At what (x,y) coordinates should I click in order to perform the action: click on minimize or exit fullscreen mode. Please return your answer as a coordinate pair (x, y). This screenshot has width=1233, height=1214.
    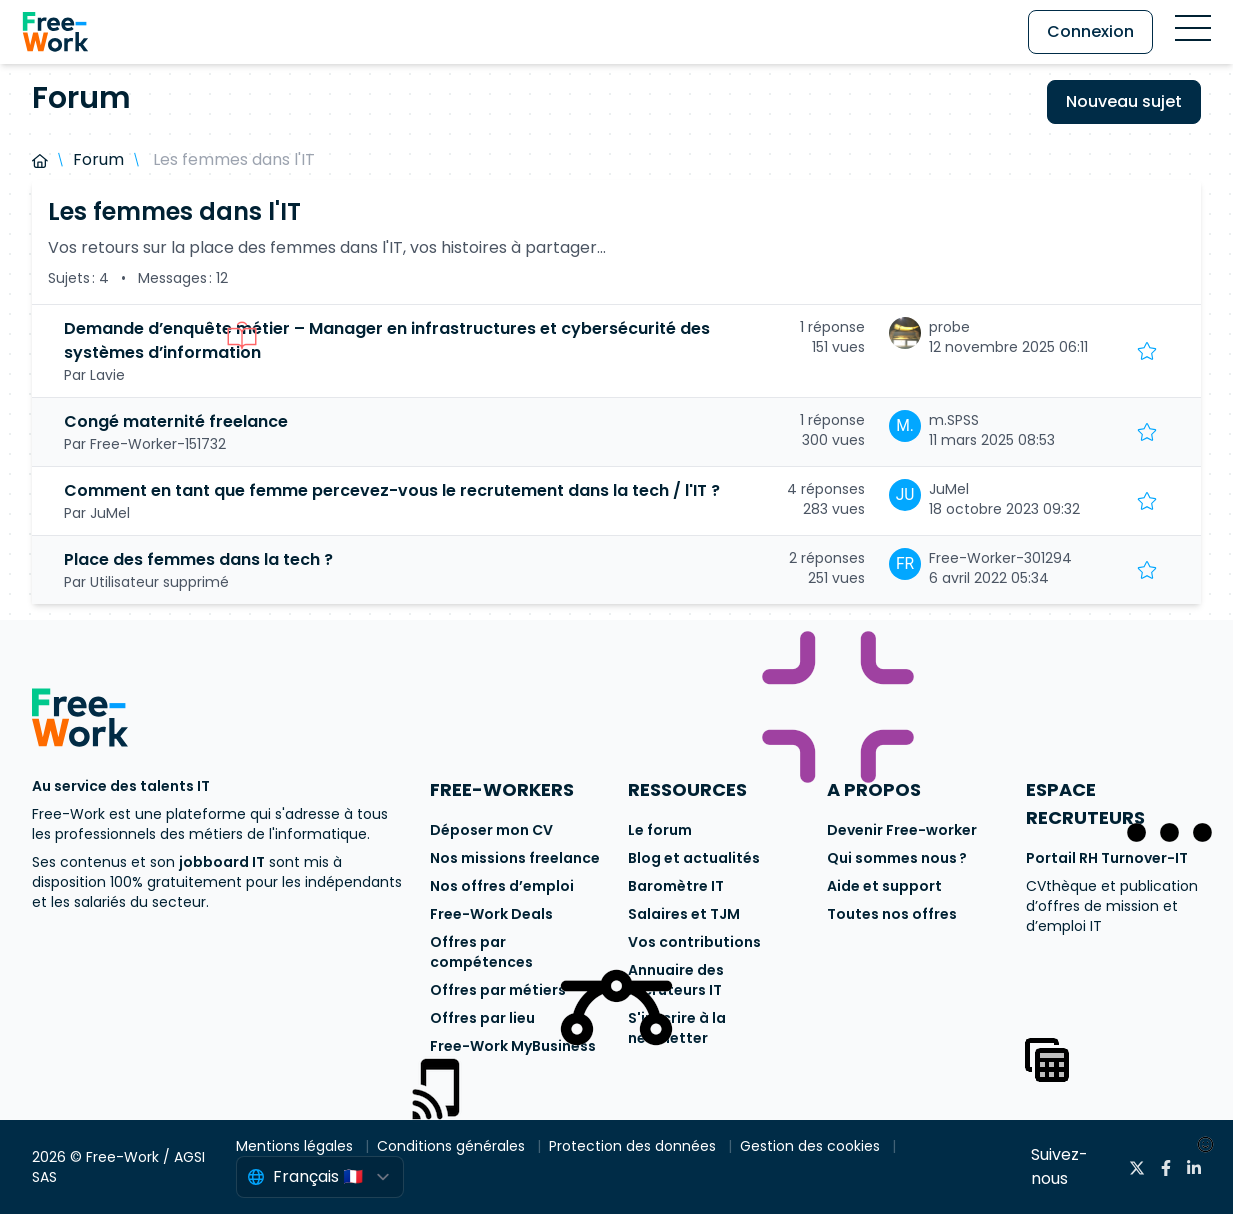
    Looking at the image, I should click on (838, 707).